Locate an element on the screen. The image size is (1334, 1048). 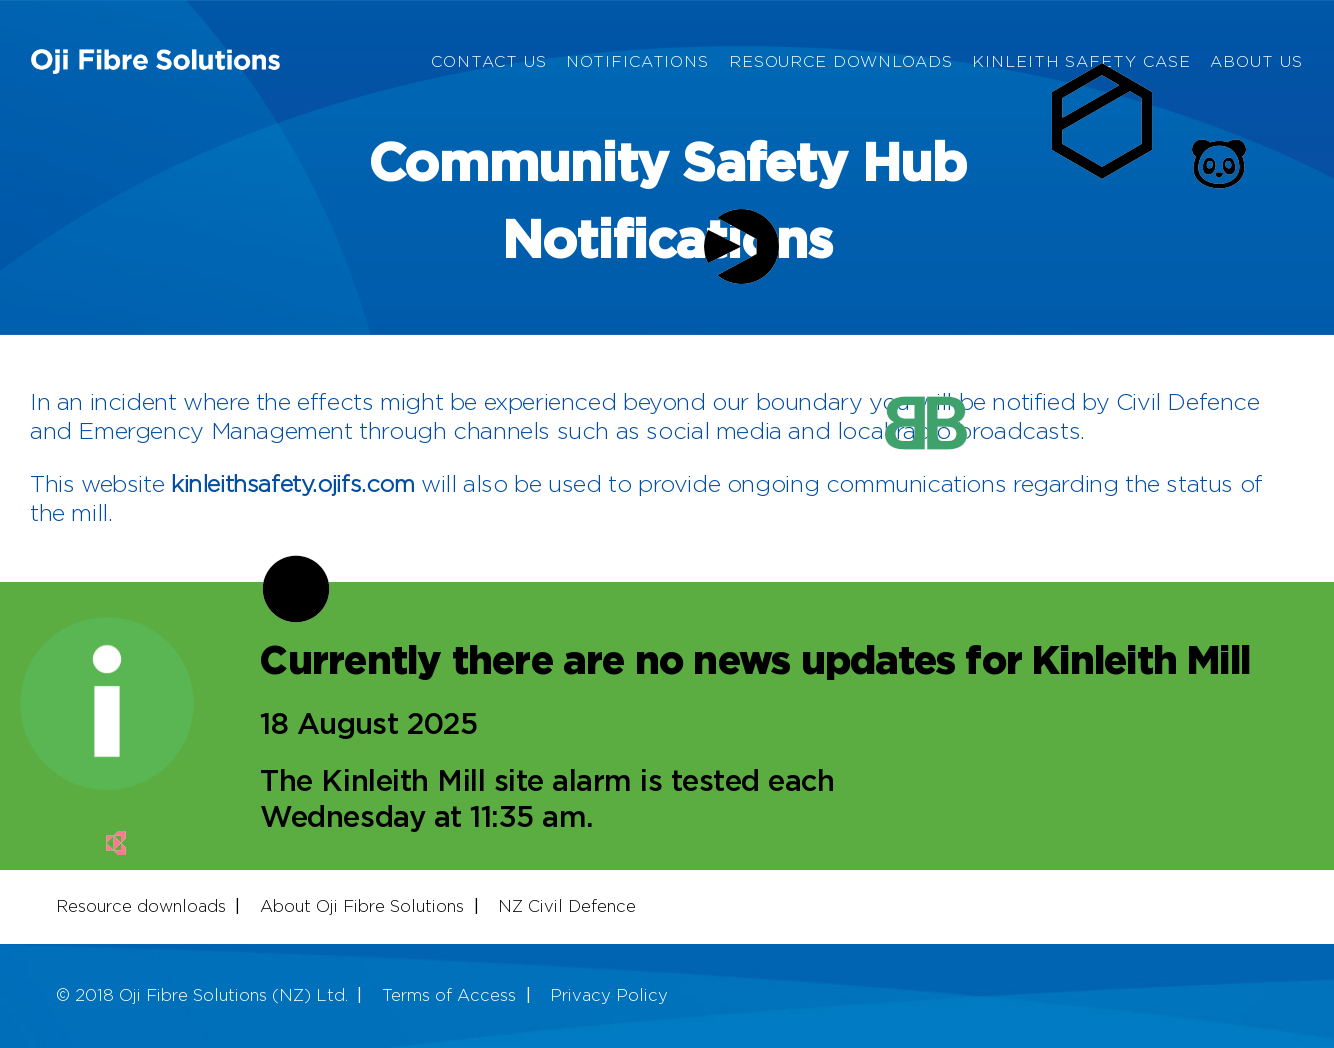
NodeBB forum software logo is located at coordinates (926, 423).